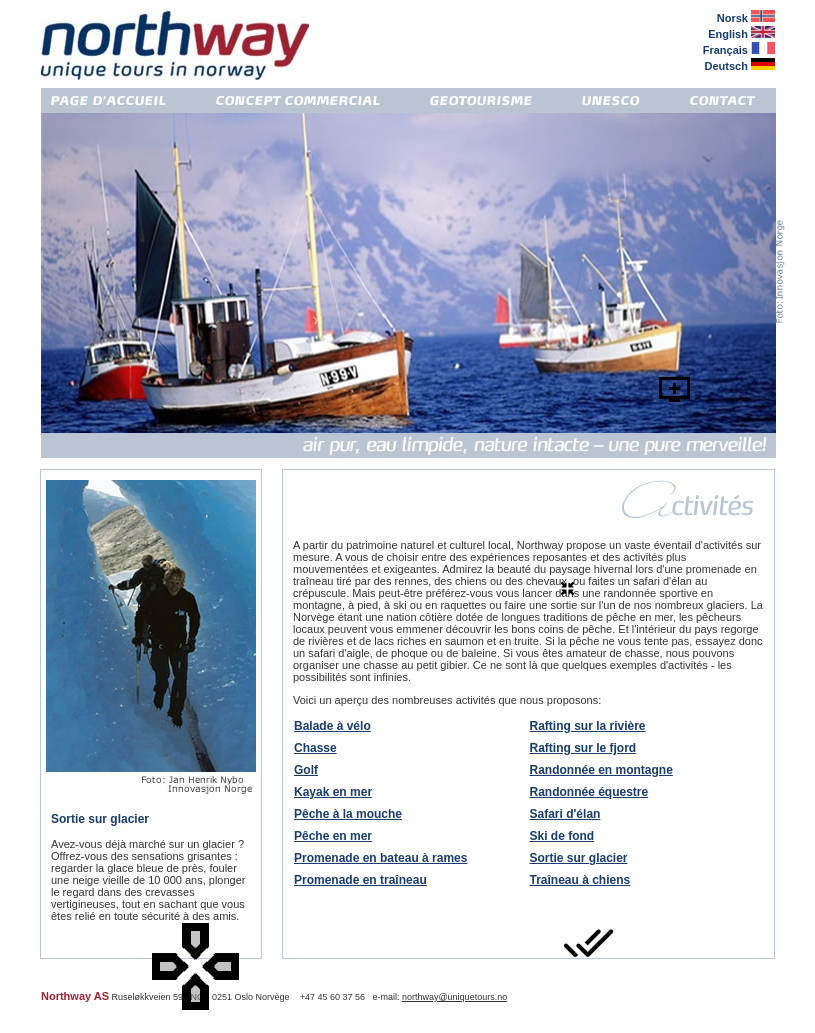 This screenshot has height=1033, width=815. What do you see at coordinates (588, 942) in the screenshot?
I see `message sent and read confirmation` at bounding box center [588, 942].